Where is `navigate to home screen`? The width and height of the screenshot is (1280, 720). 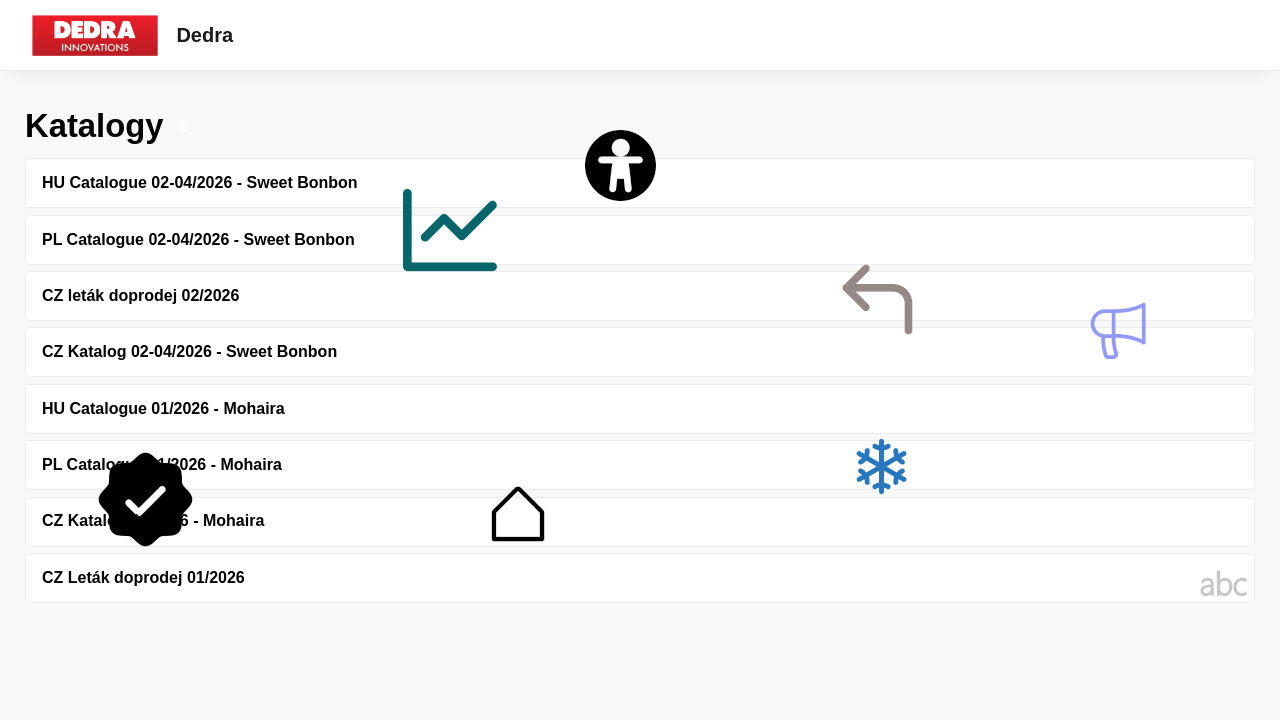 navigate to home screen is located at coordinates (518, 515).